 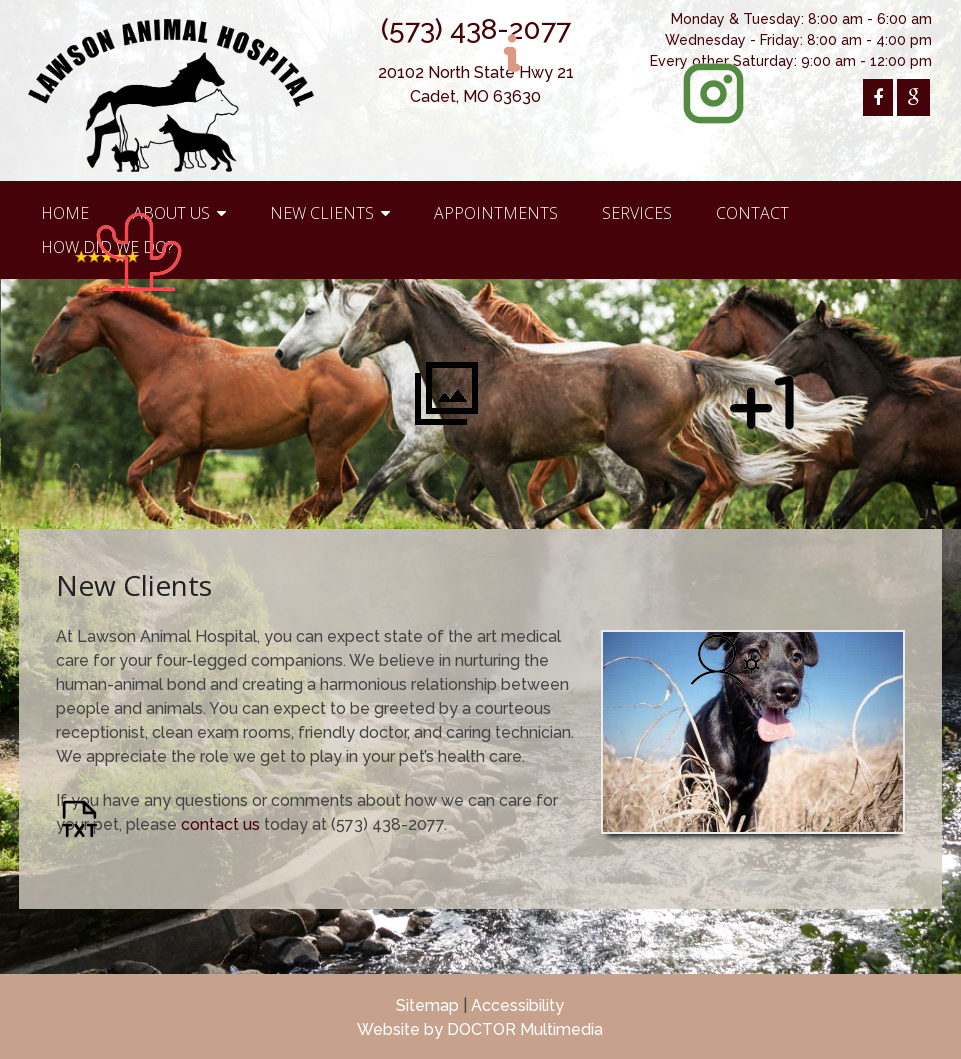 What do you see at coordinates (713, 93) in the screenshot?
I see `open Instagram app` at bounding box center [713, 93].